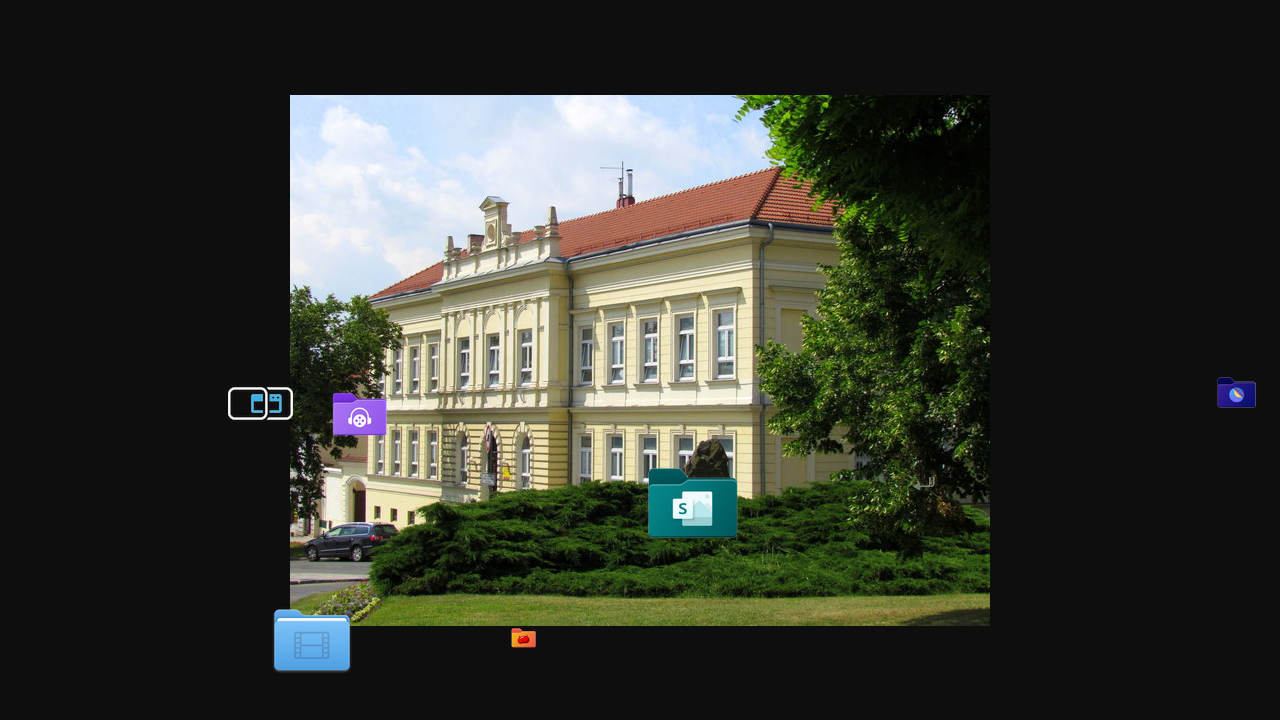 Image resolution: width=1280 pixels, height=720 pixels. I want to click on folder containing 4k video to mp3 converter files, so click(359, 415).